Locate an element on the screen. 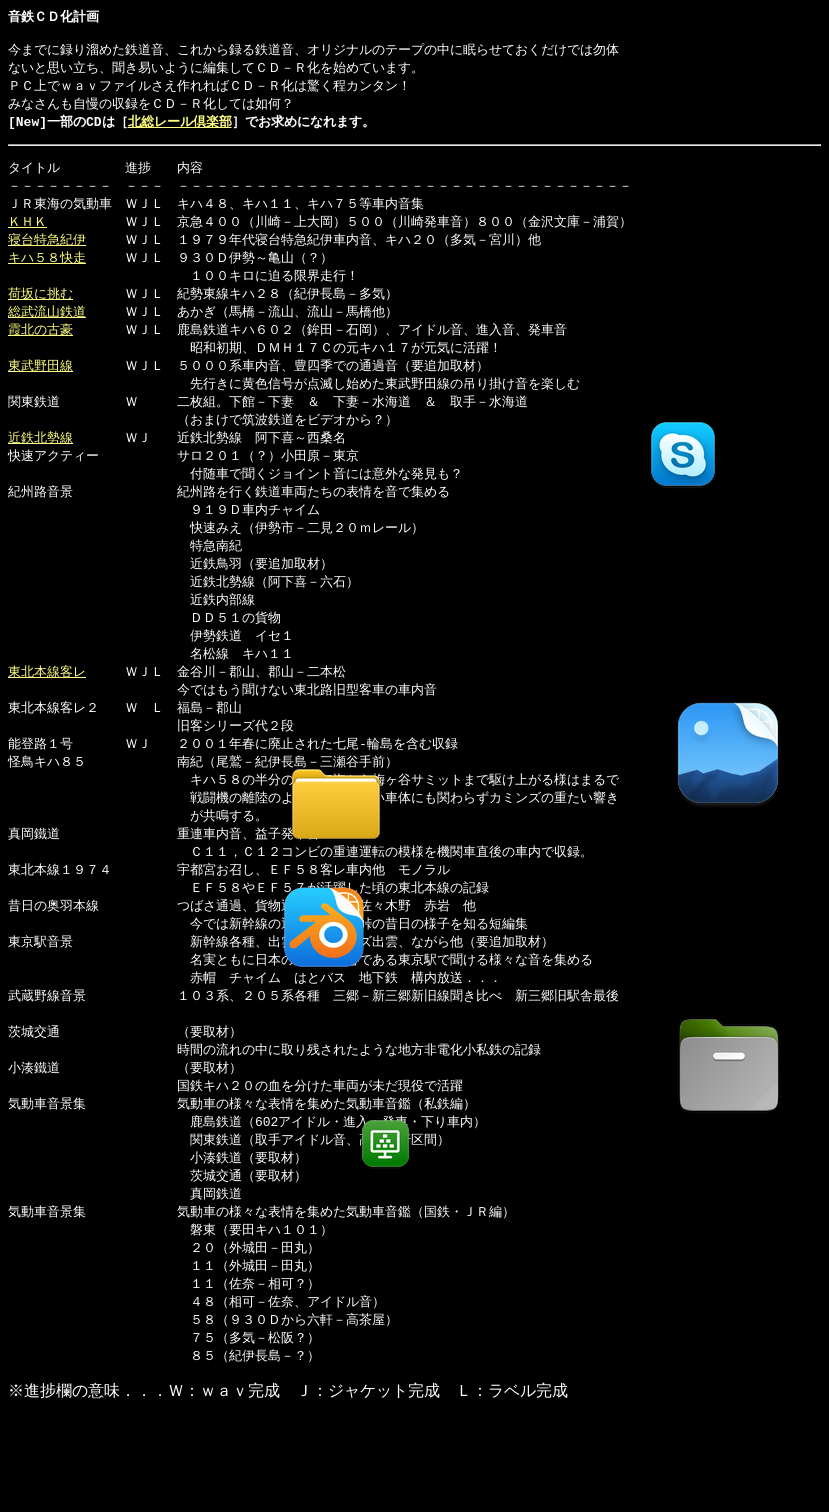  open wallpaper settings is located at coordinates (728, 753).